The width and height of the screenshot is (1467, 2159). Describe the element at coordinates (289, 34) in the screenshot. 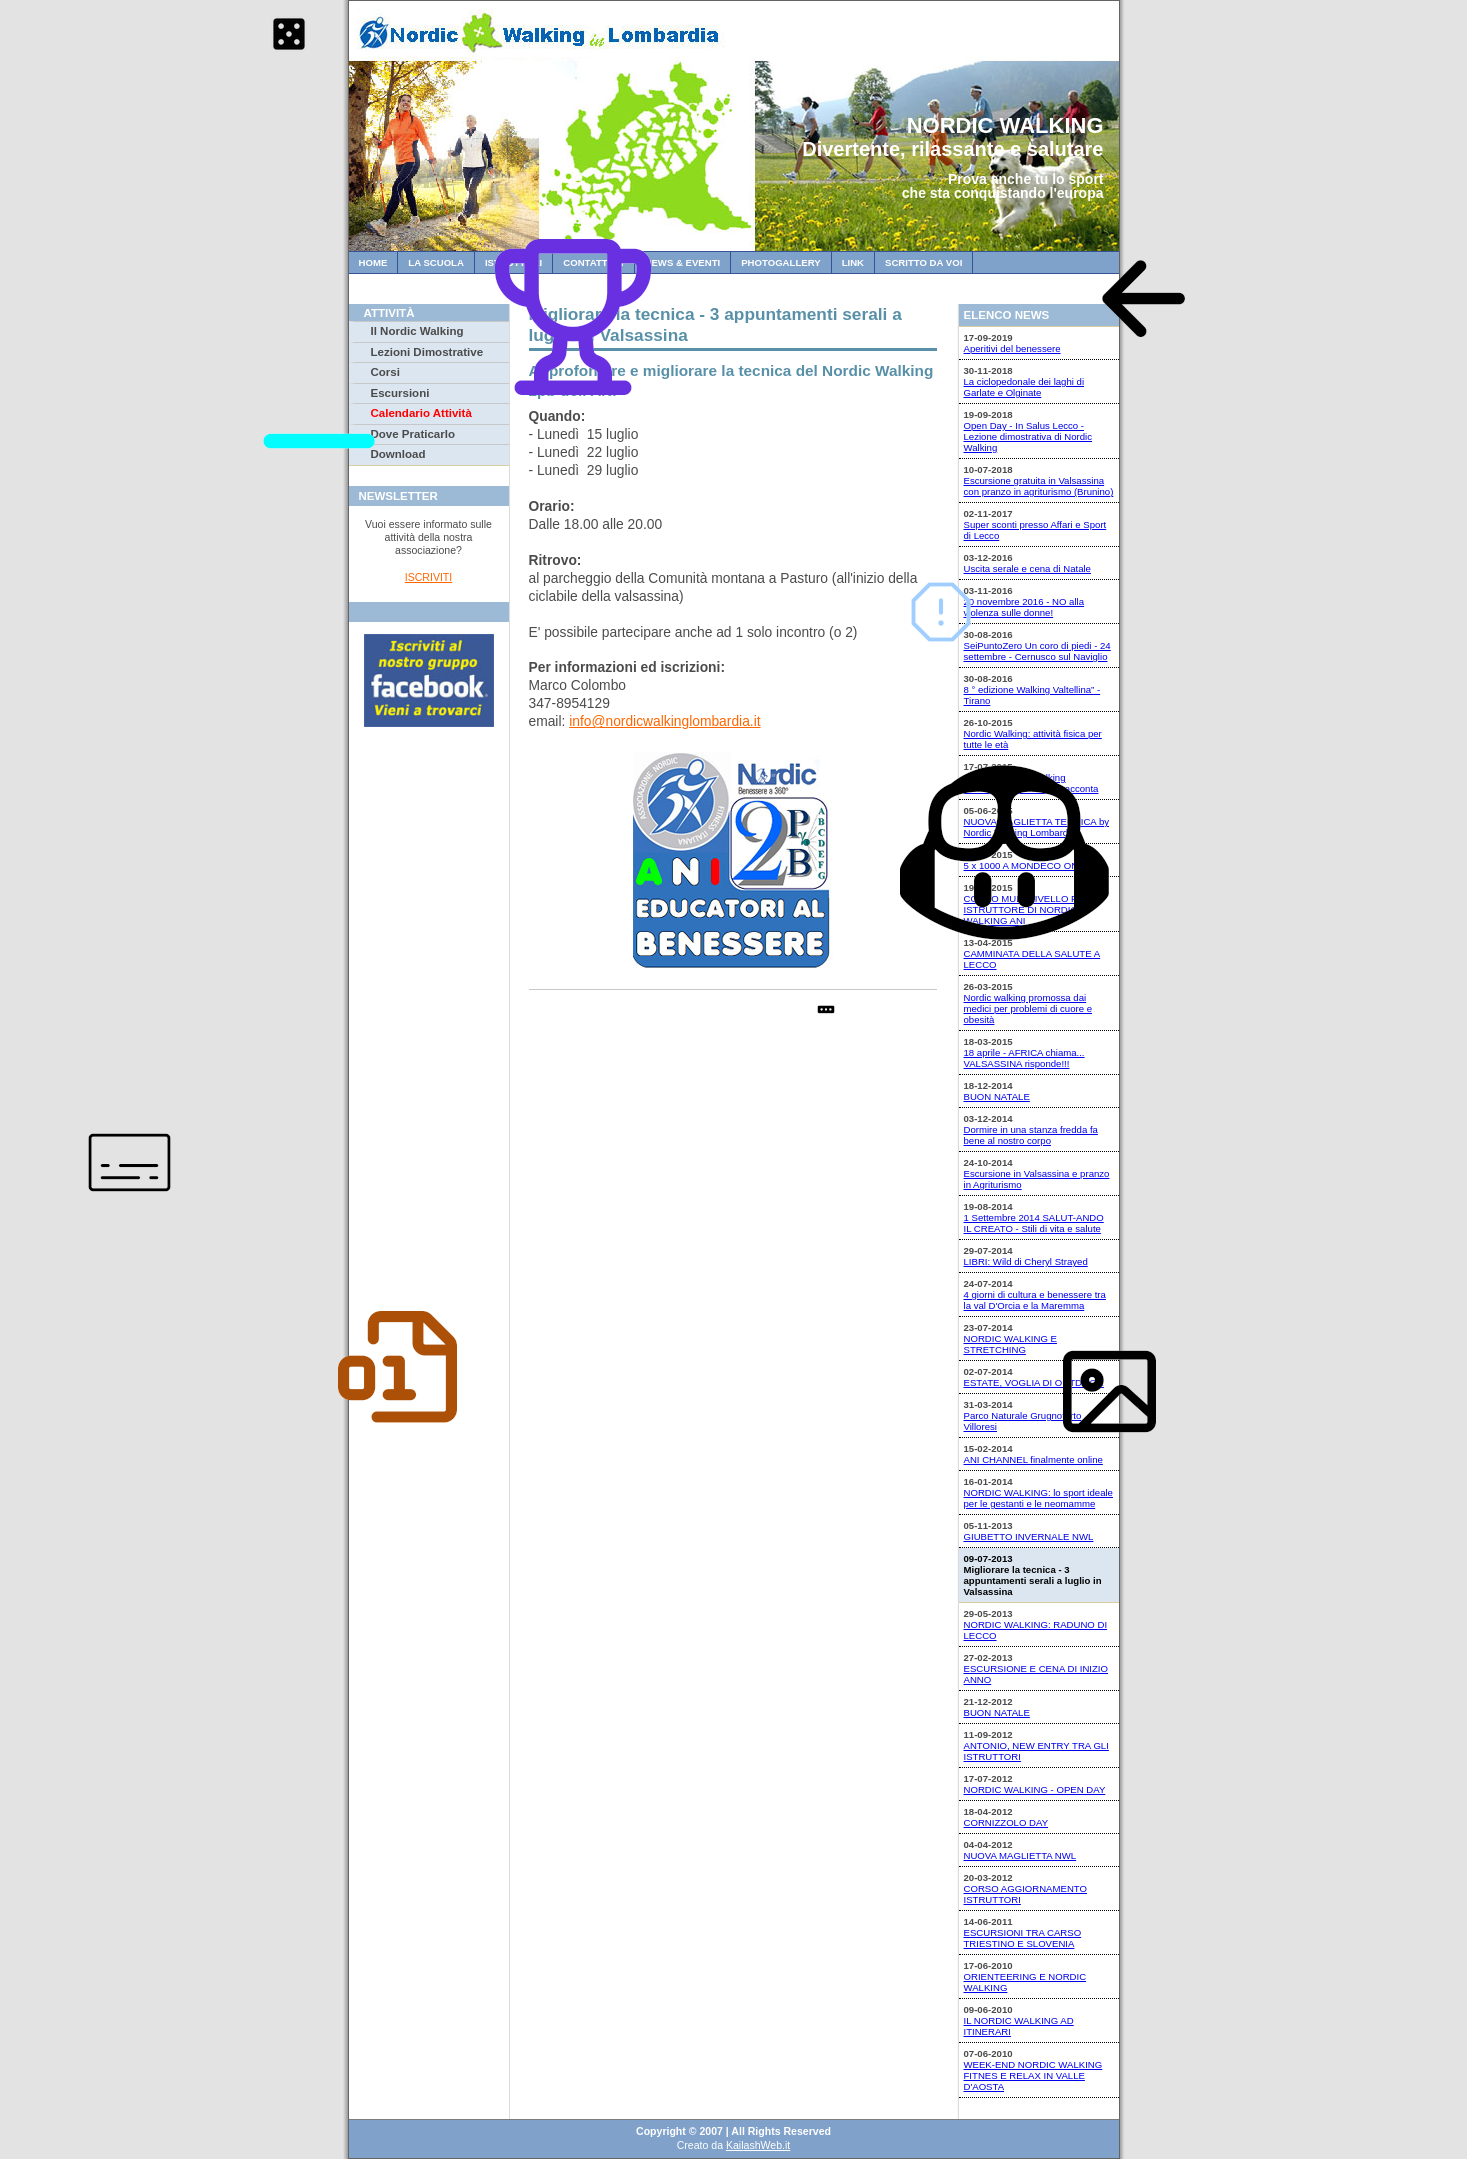

I see `access casino or gambling games` at that location.